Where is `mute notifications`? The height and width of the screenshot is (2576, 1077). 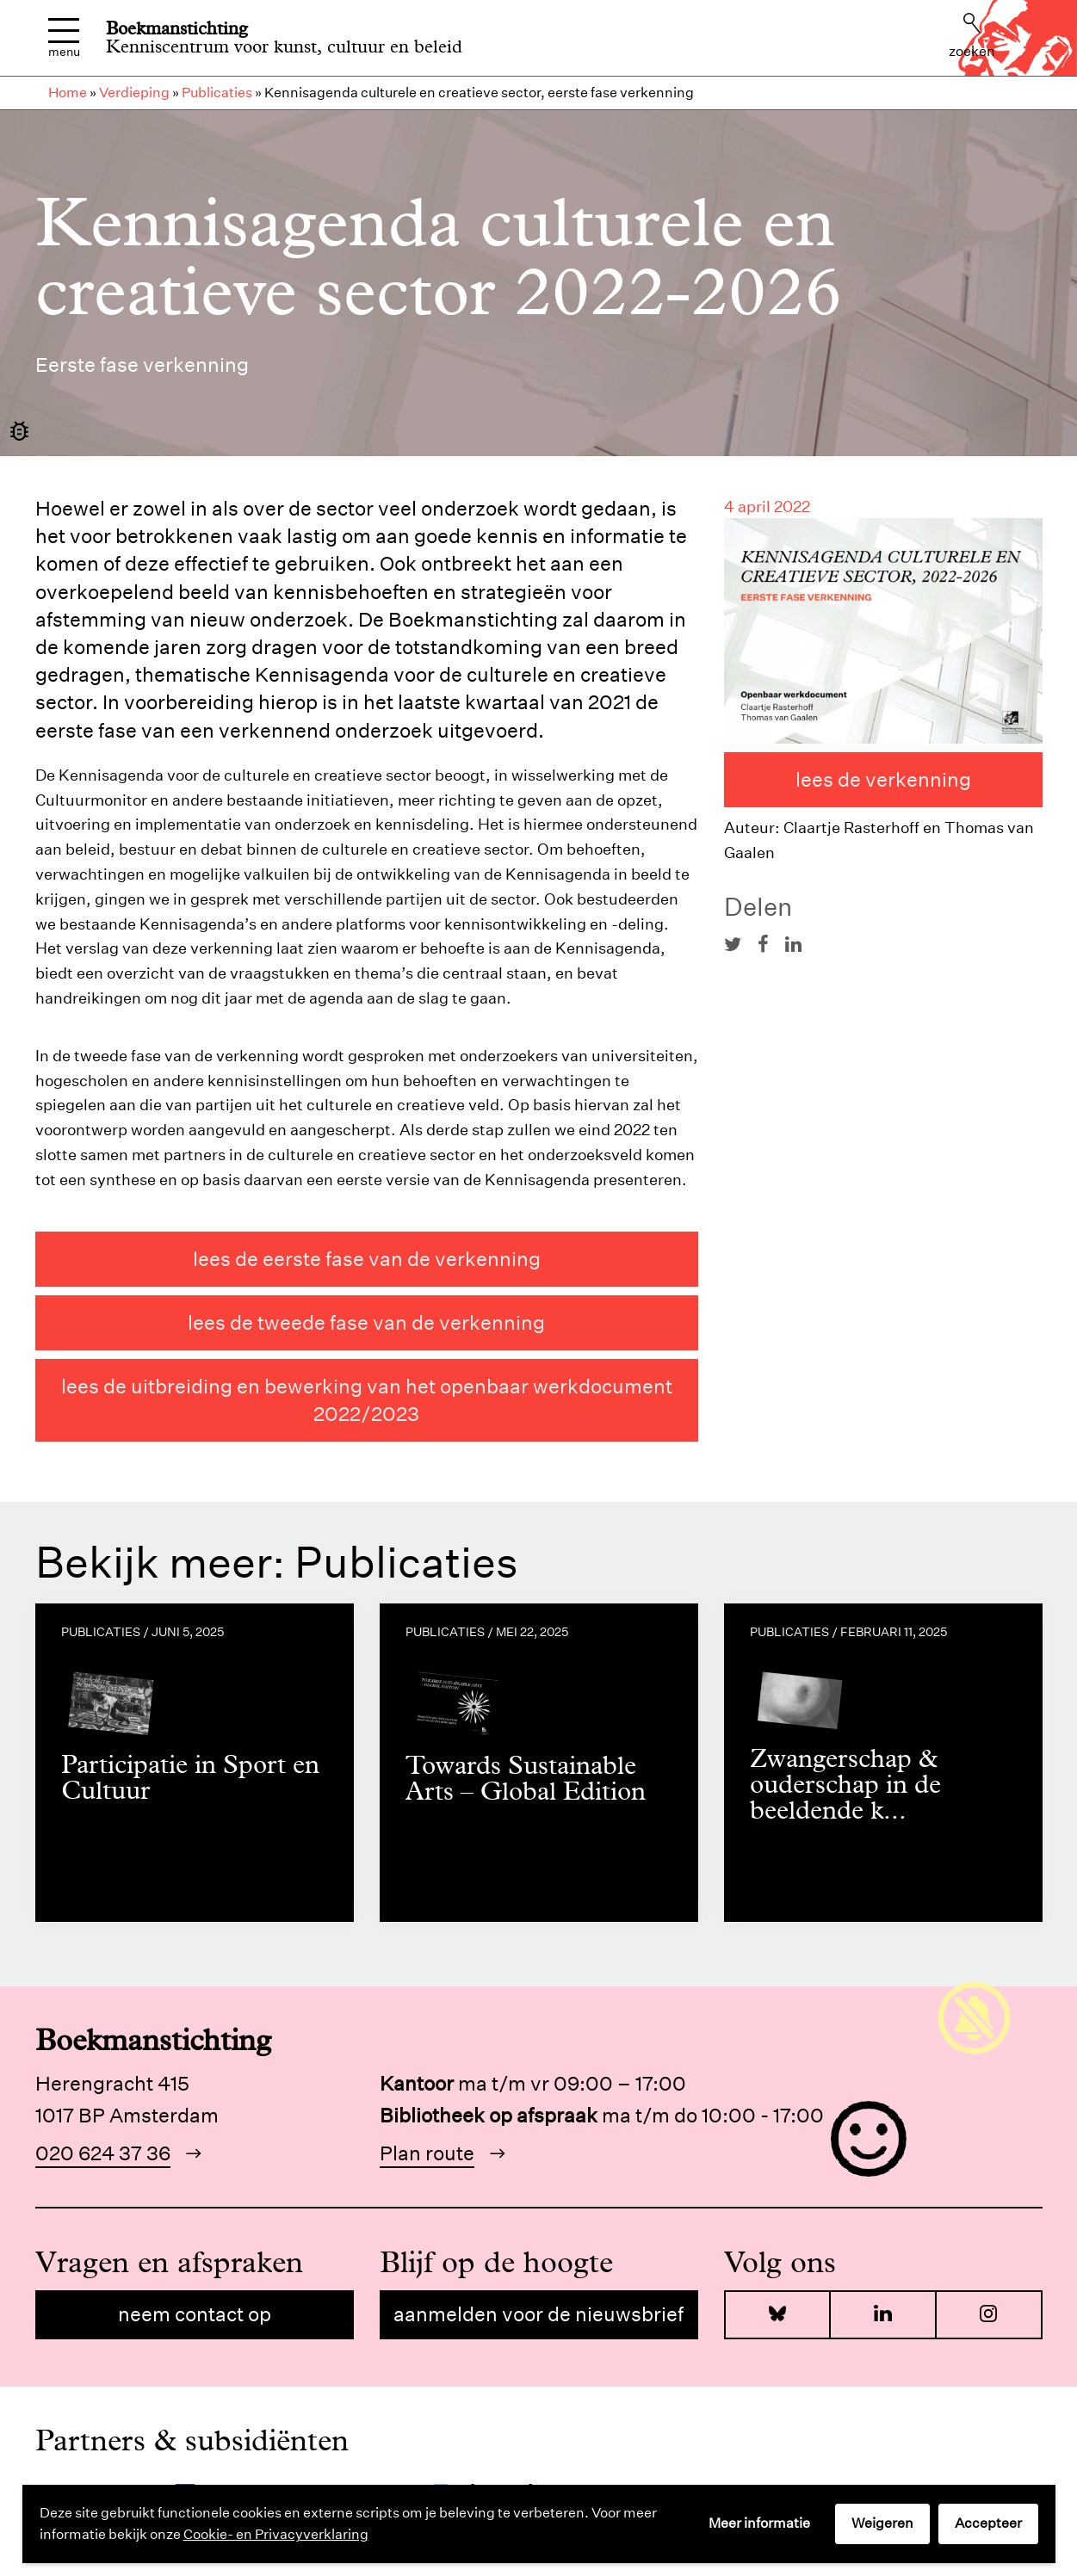
mute notifications is located at coordinates (974, 2017).